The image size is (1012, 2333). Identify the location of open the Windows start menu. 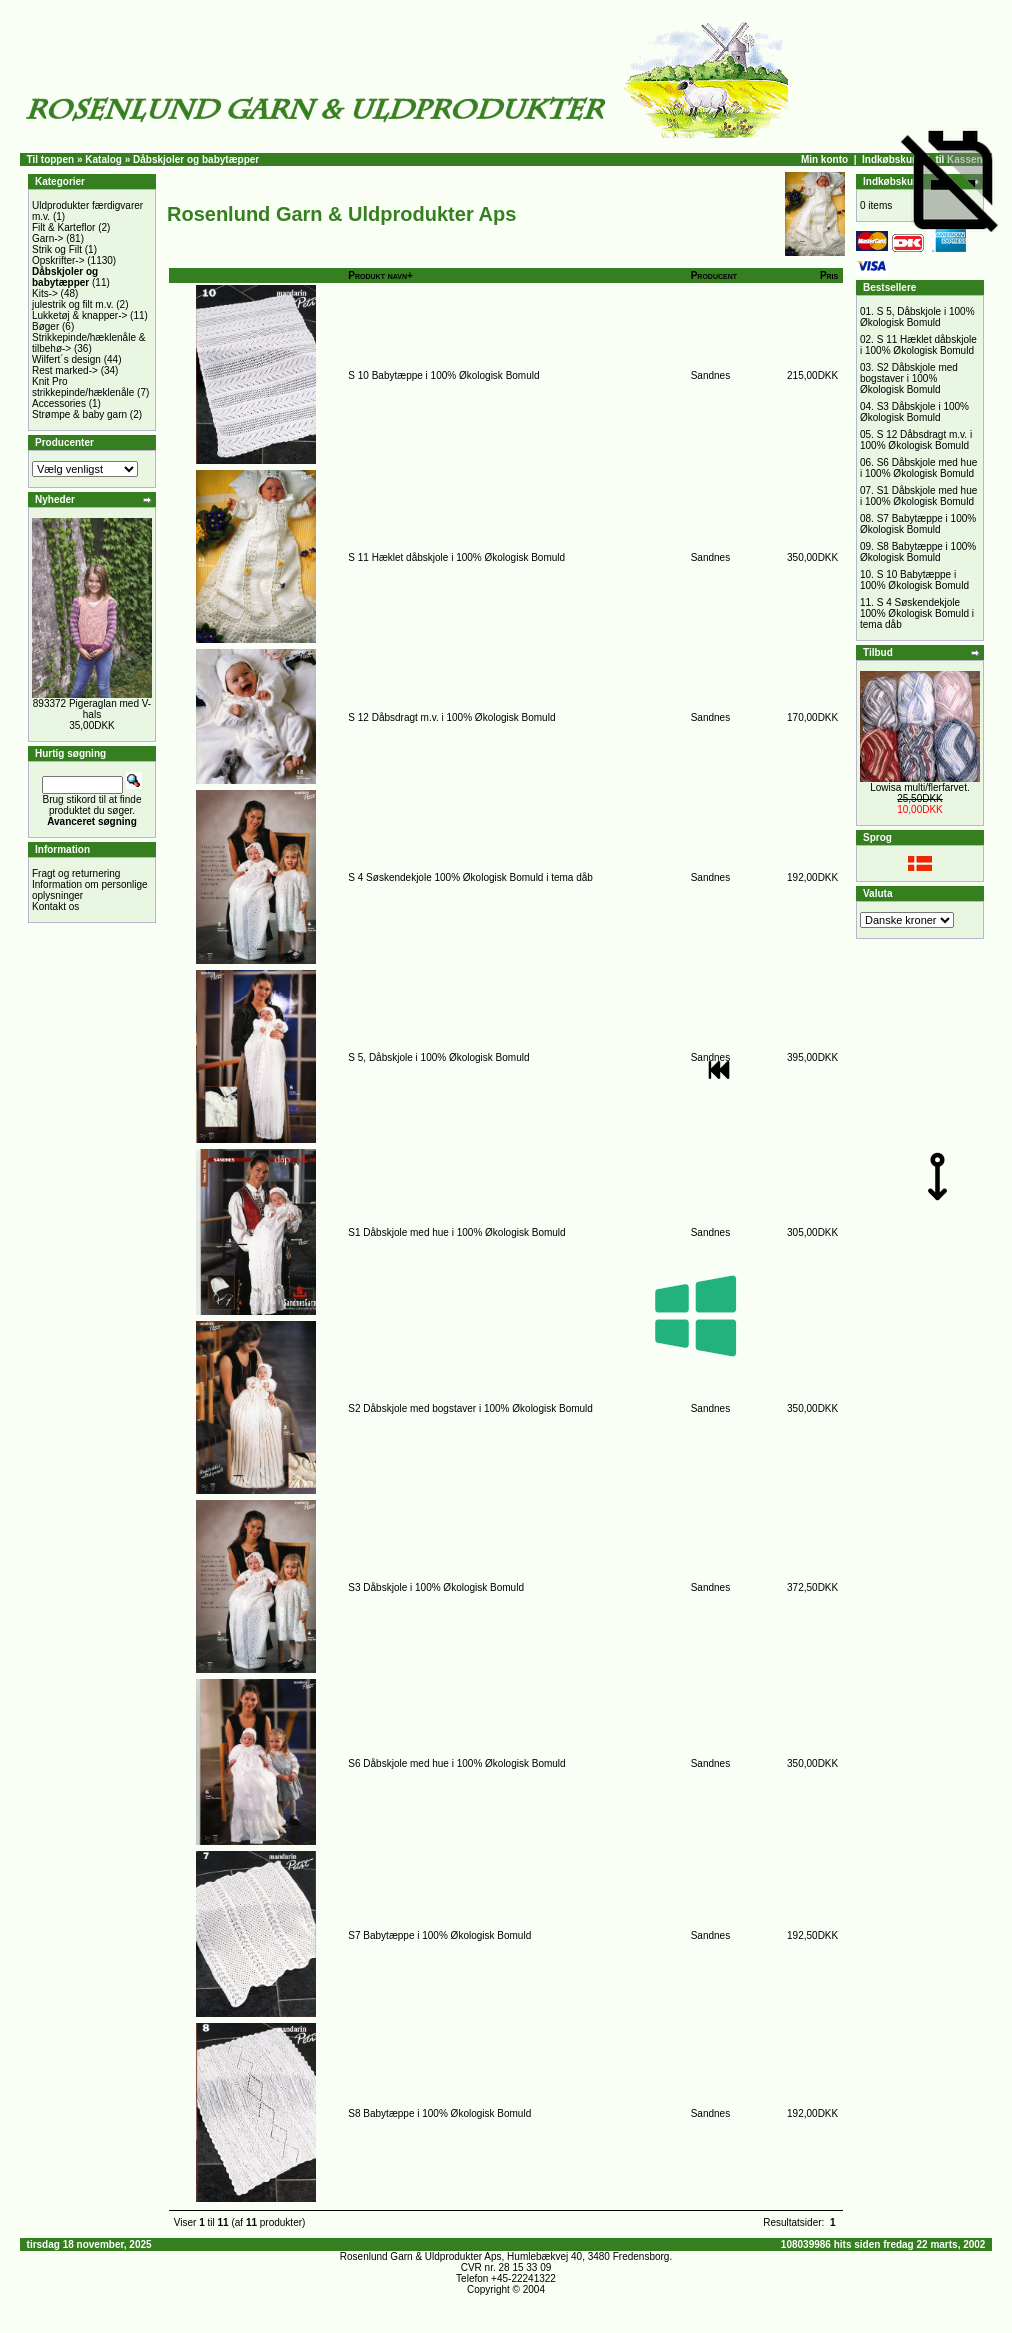
(699, 1316).